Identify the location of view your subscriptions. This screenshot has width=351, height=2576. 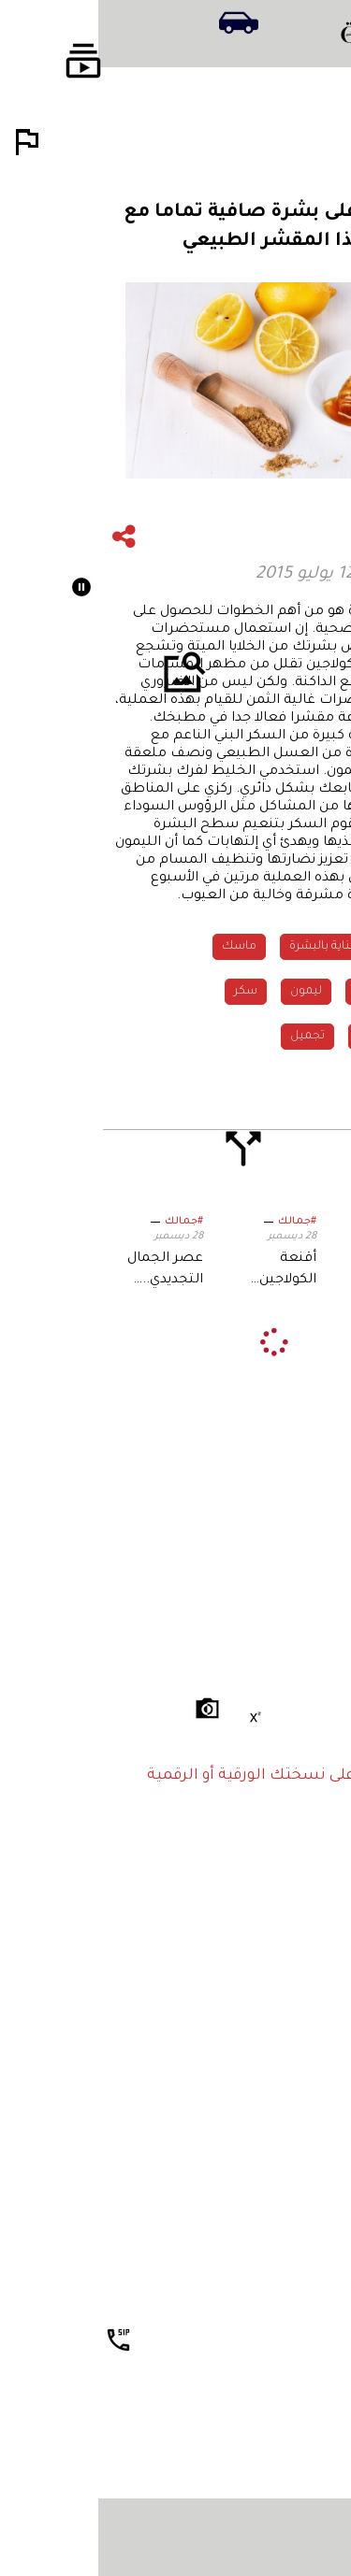
(83, 61).